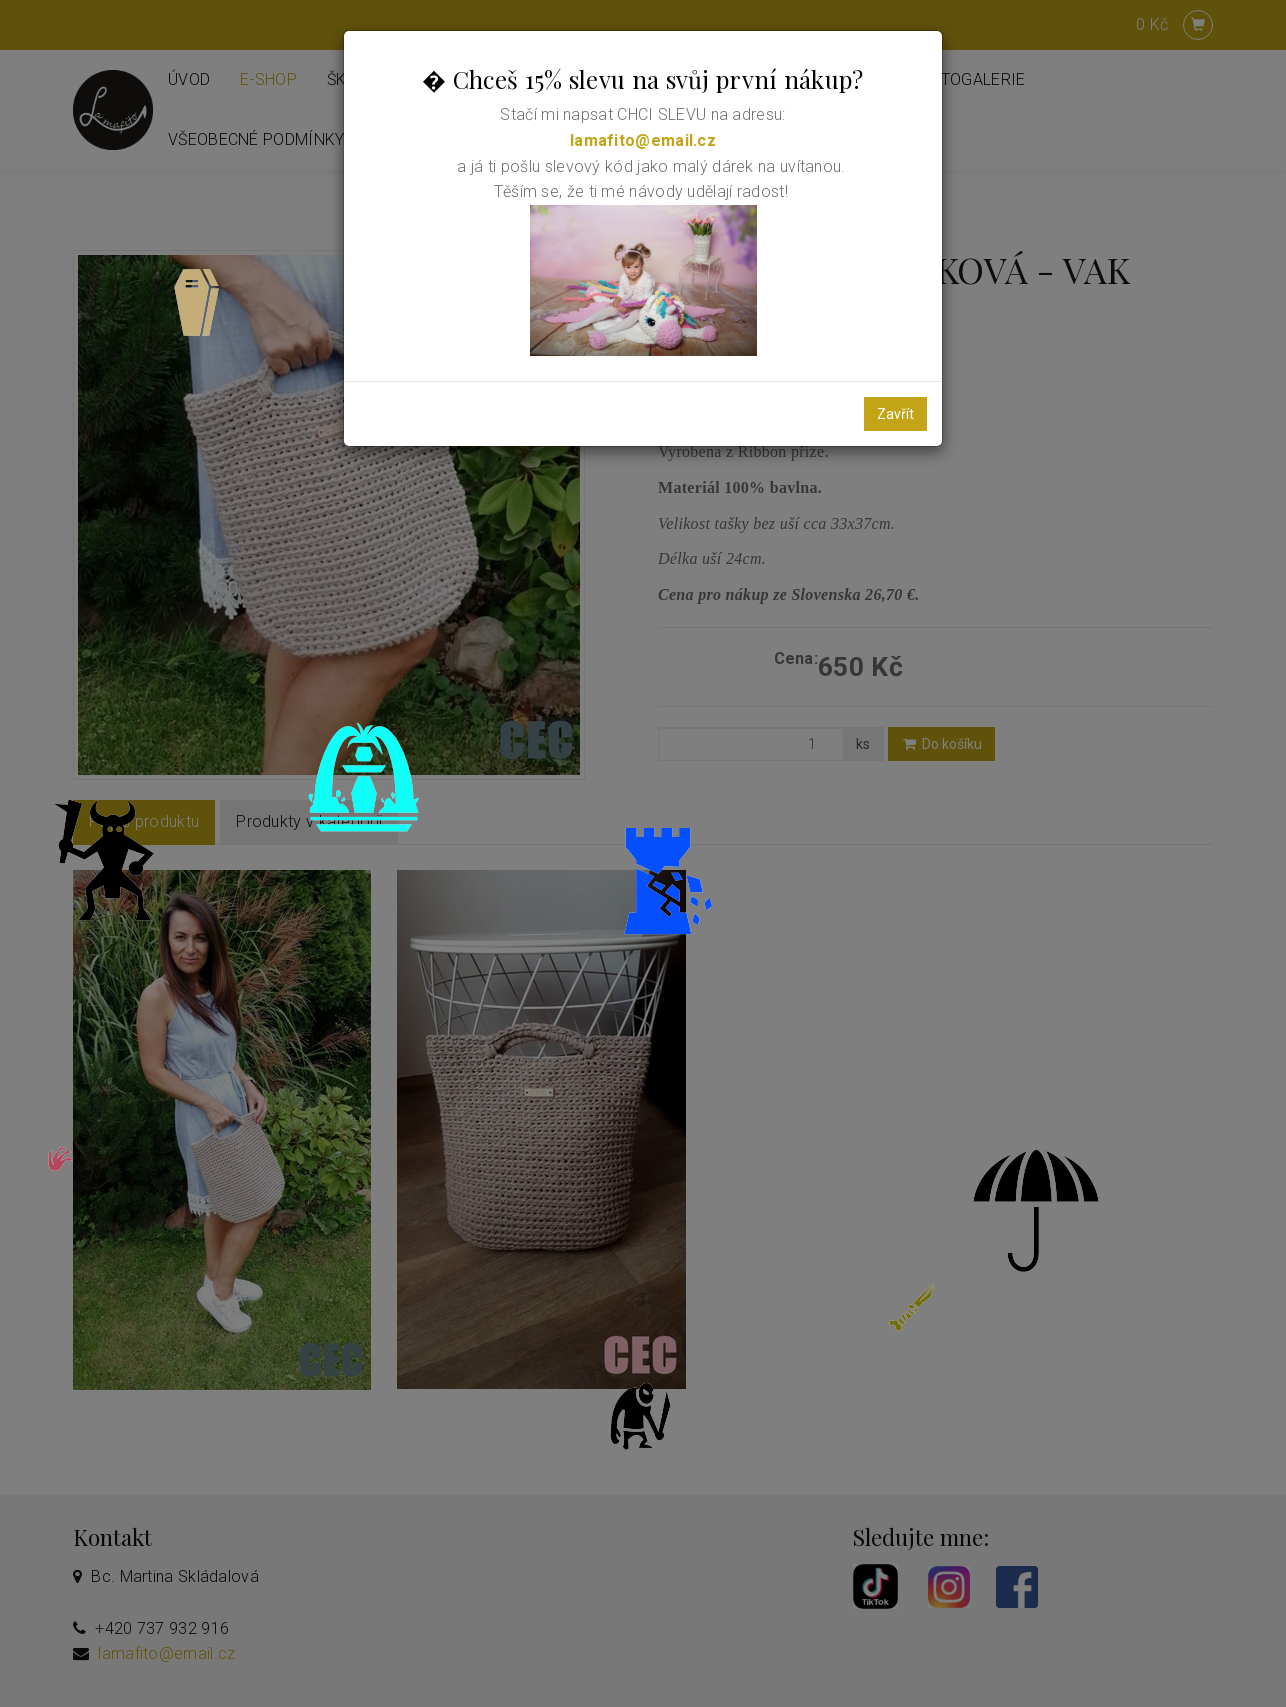 The image size is (1286, 1707). I want to click on locate nearby water fountains or drinking water, so click(364, 778).